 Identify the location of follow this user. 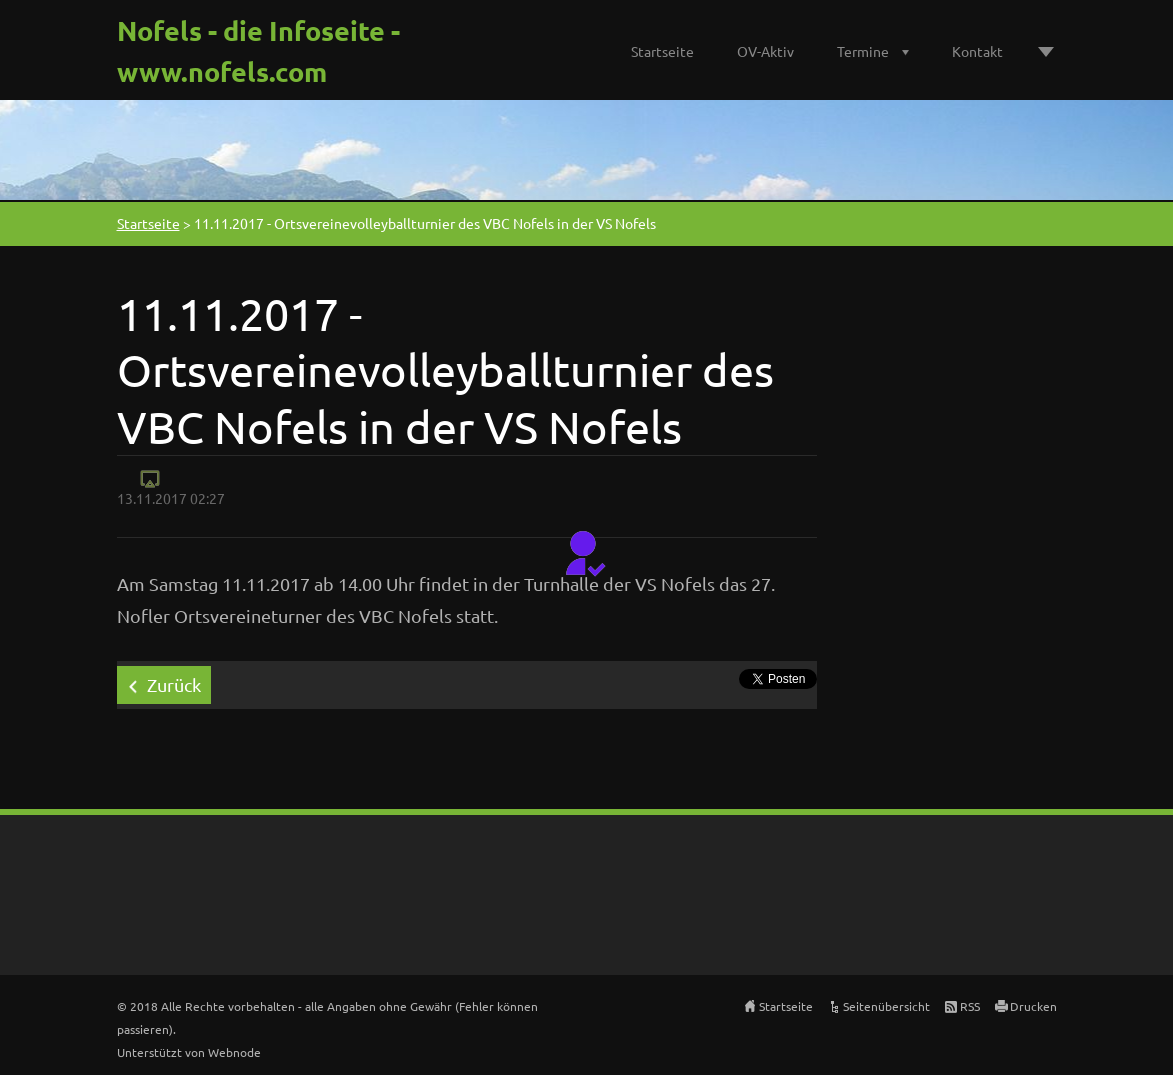
(583, 554).